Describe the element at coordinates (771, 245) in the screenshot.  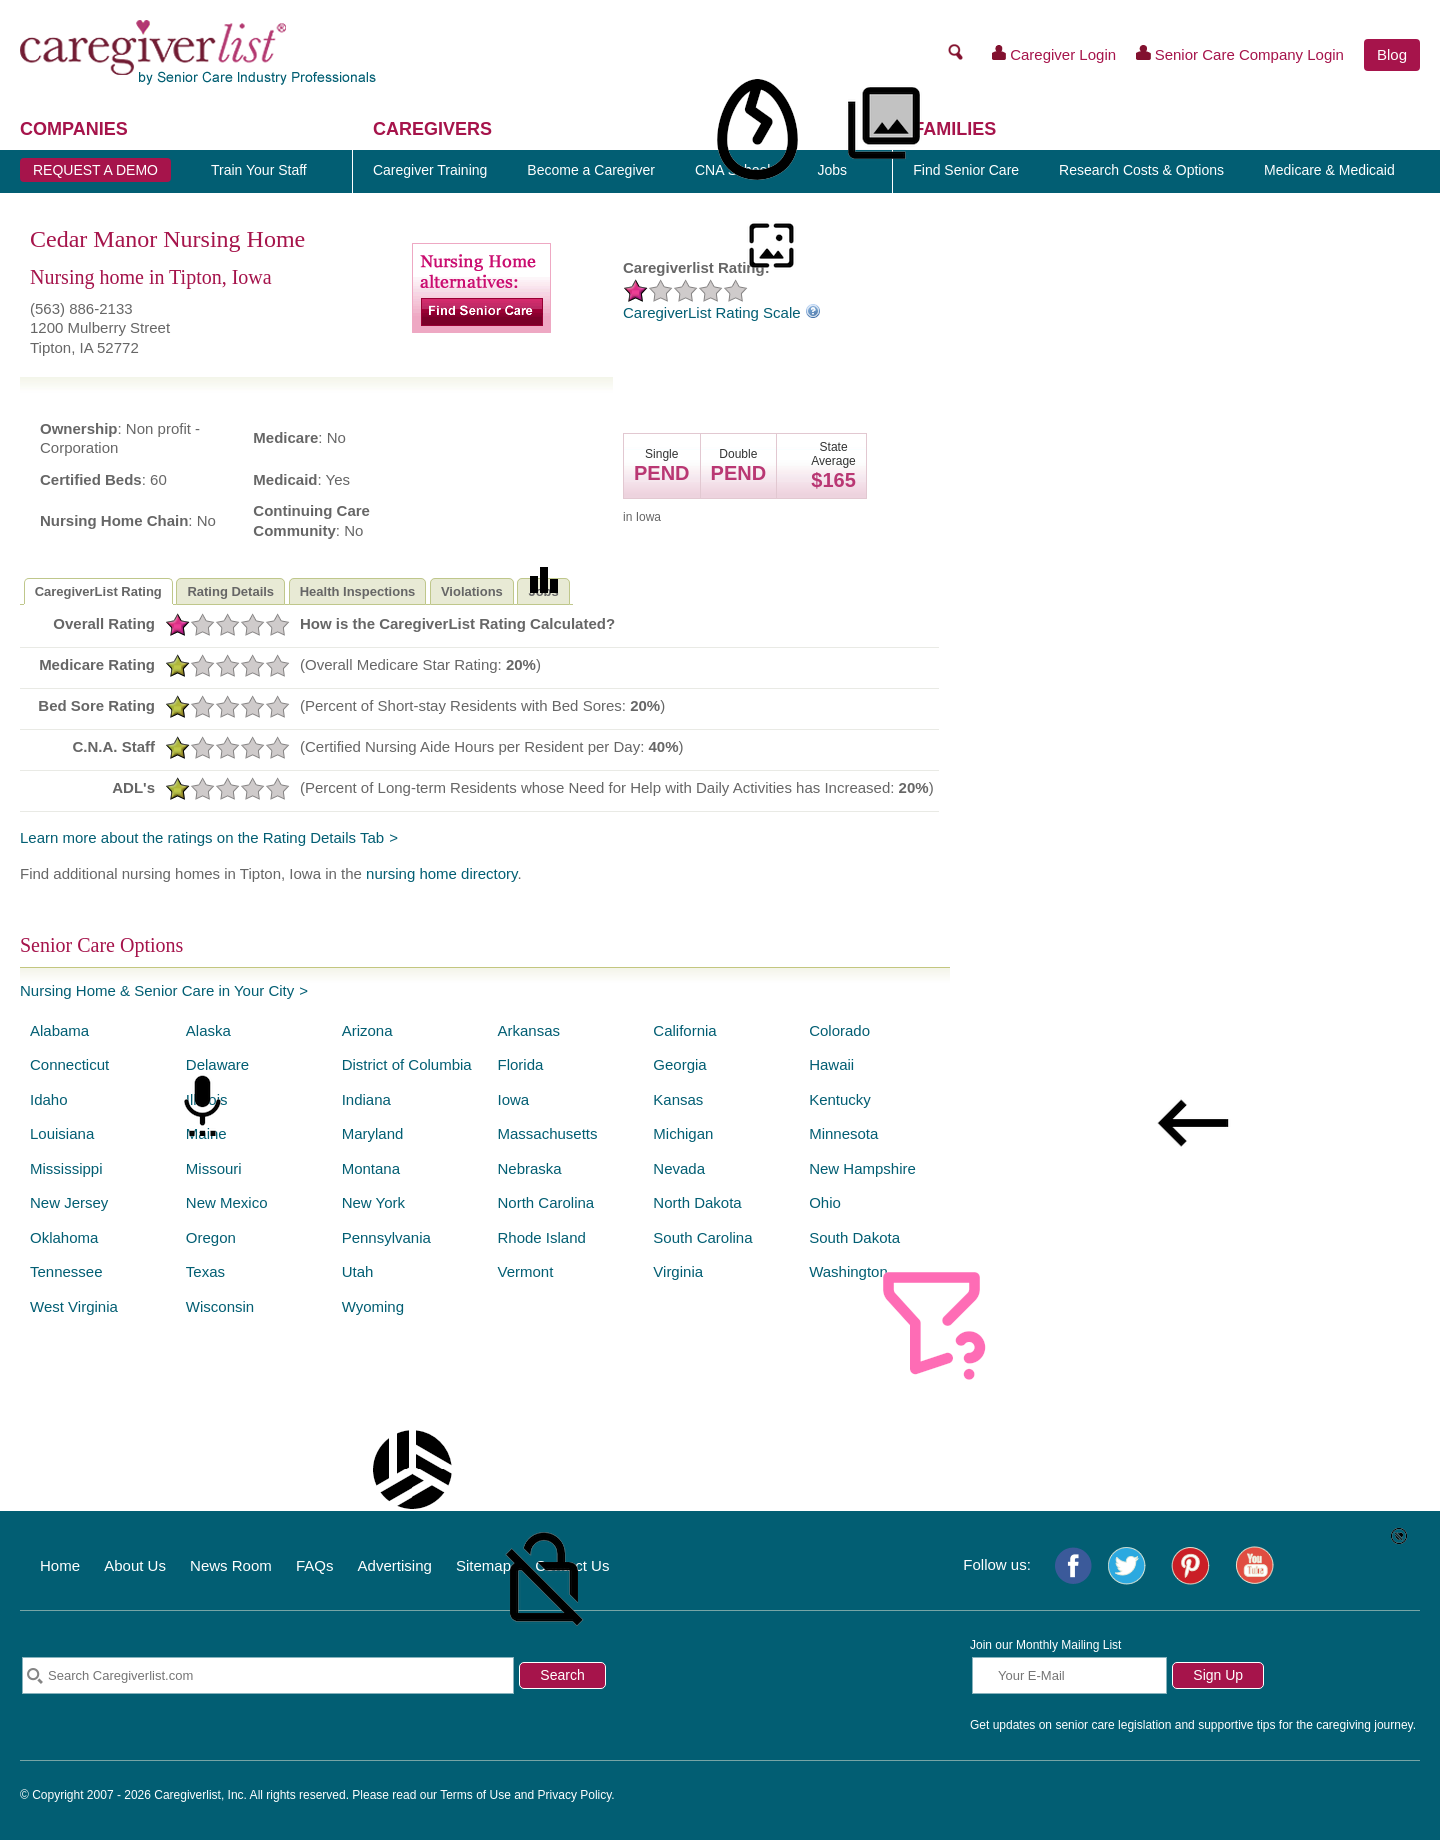
I see `change wallpaper or background image` at that location.